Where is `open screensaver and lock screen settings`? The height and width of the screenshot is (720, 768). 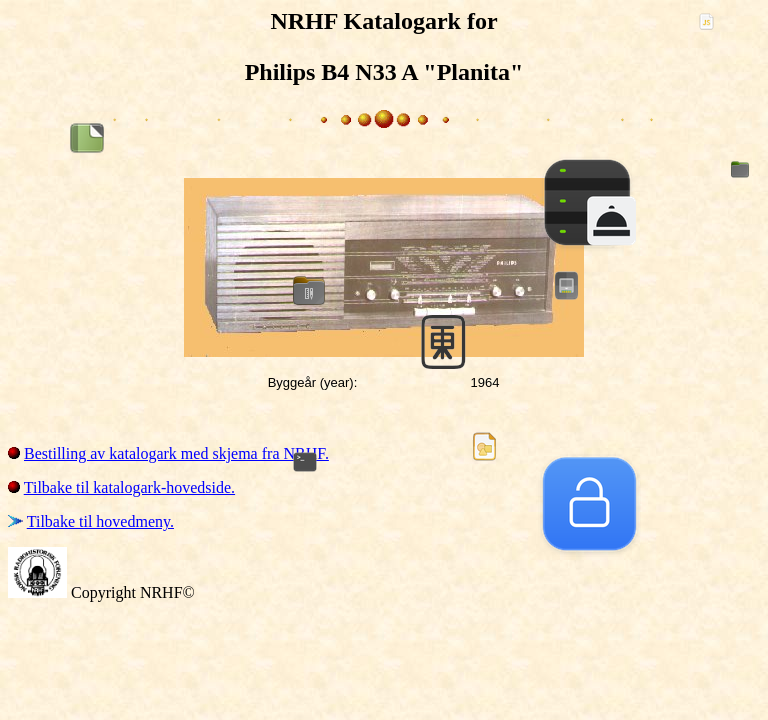 open screensaver and lock screen settings is located at coordinates (589, 505).